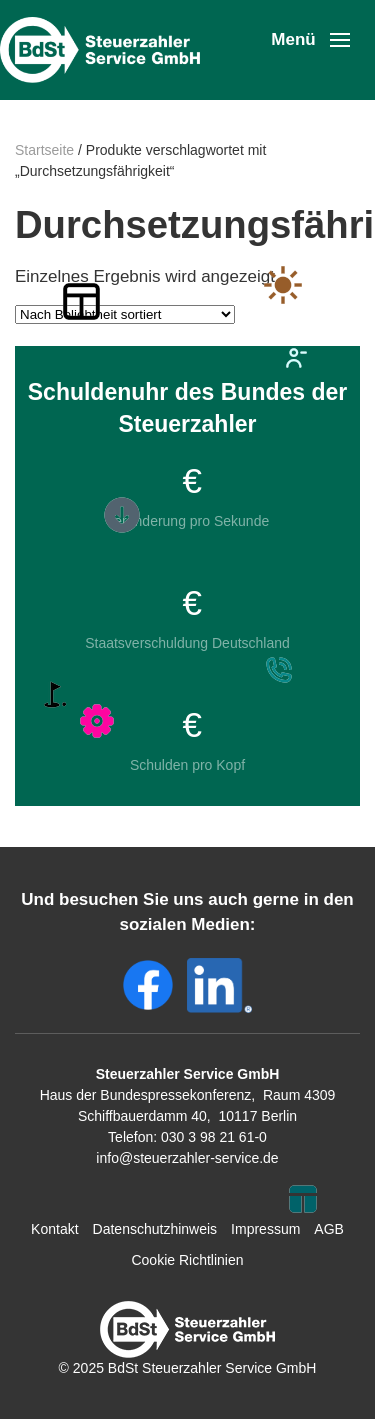 The width and height of the screenshot is (375, 1419). Describe the element at coordinates (283, 285) in the screenshot. I see `toggle light mode or bright display` at that location.